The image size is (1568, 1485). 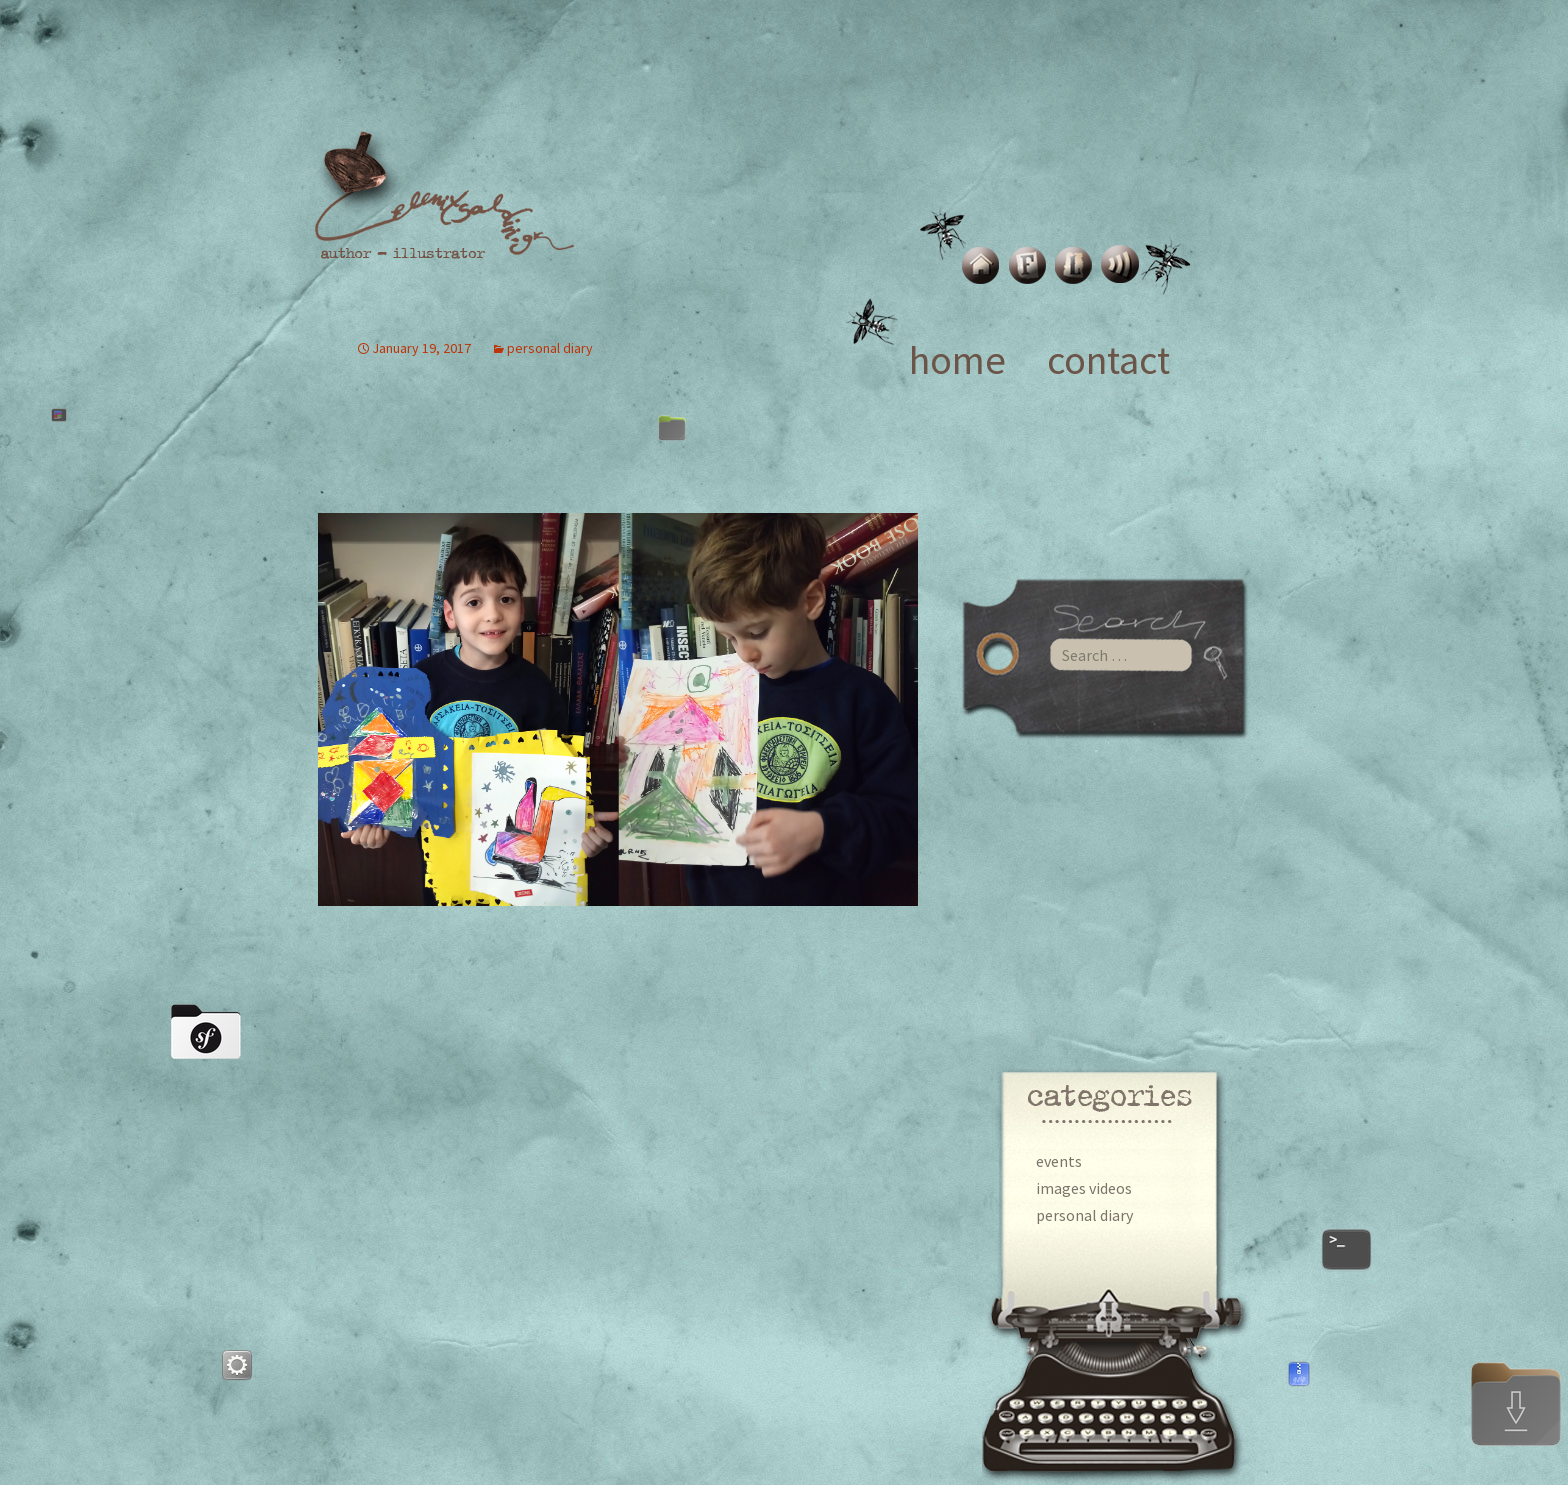 I want to click on a gzip compressed archive file, so click(x=1299, y=1374).